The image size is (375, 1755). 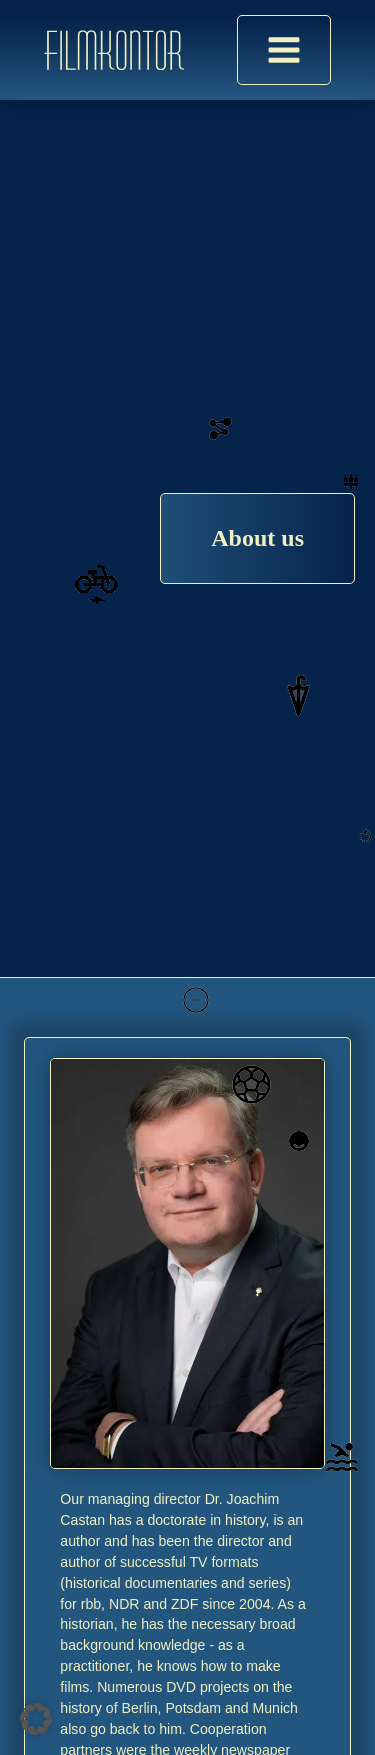 I want to click on remove an item from a list or cart, so click(x=196, y=1000).